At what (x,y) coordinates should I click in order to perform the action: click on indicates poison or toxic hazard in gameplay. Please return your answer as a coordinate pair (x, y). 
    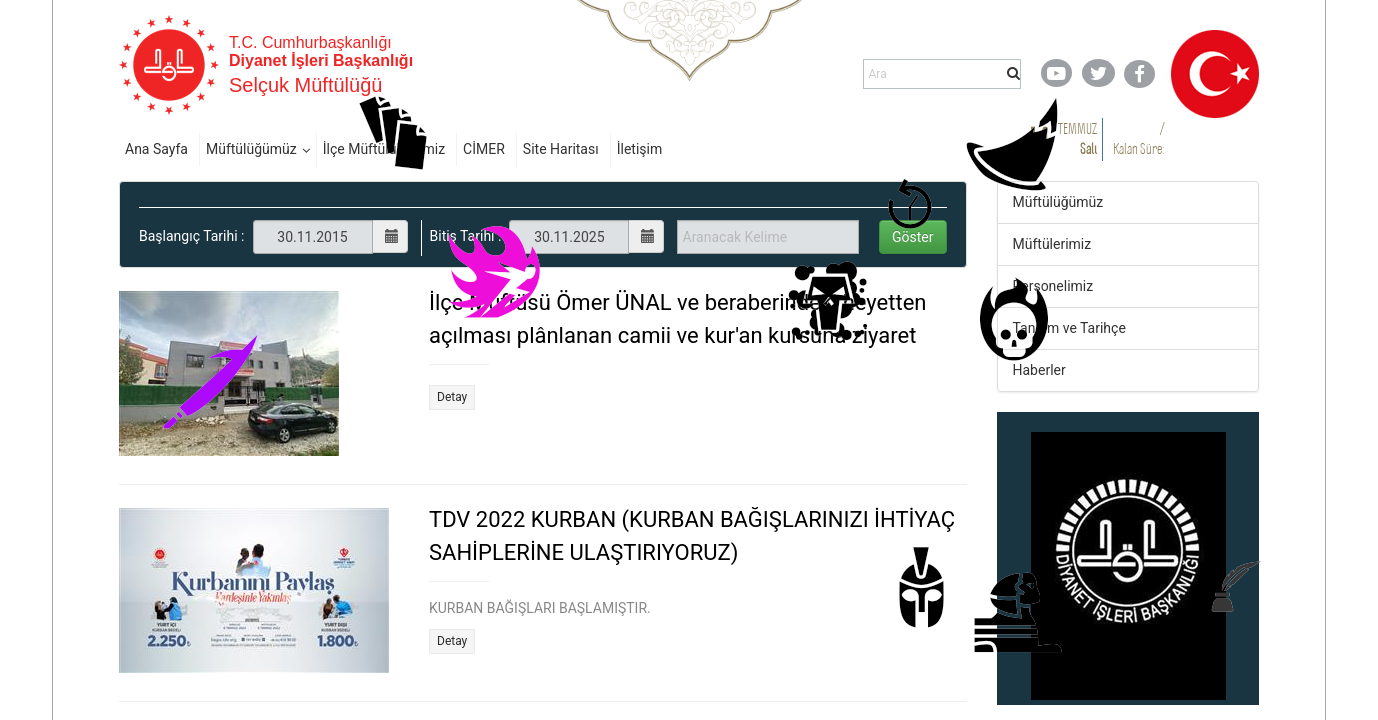
    Looking at the image, I should click on (828, 301).